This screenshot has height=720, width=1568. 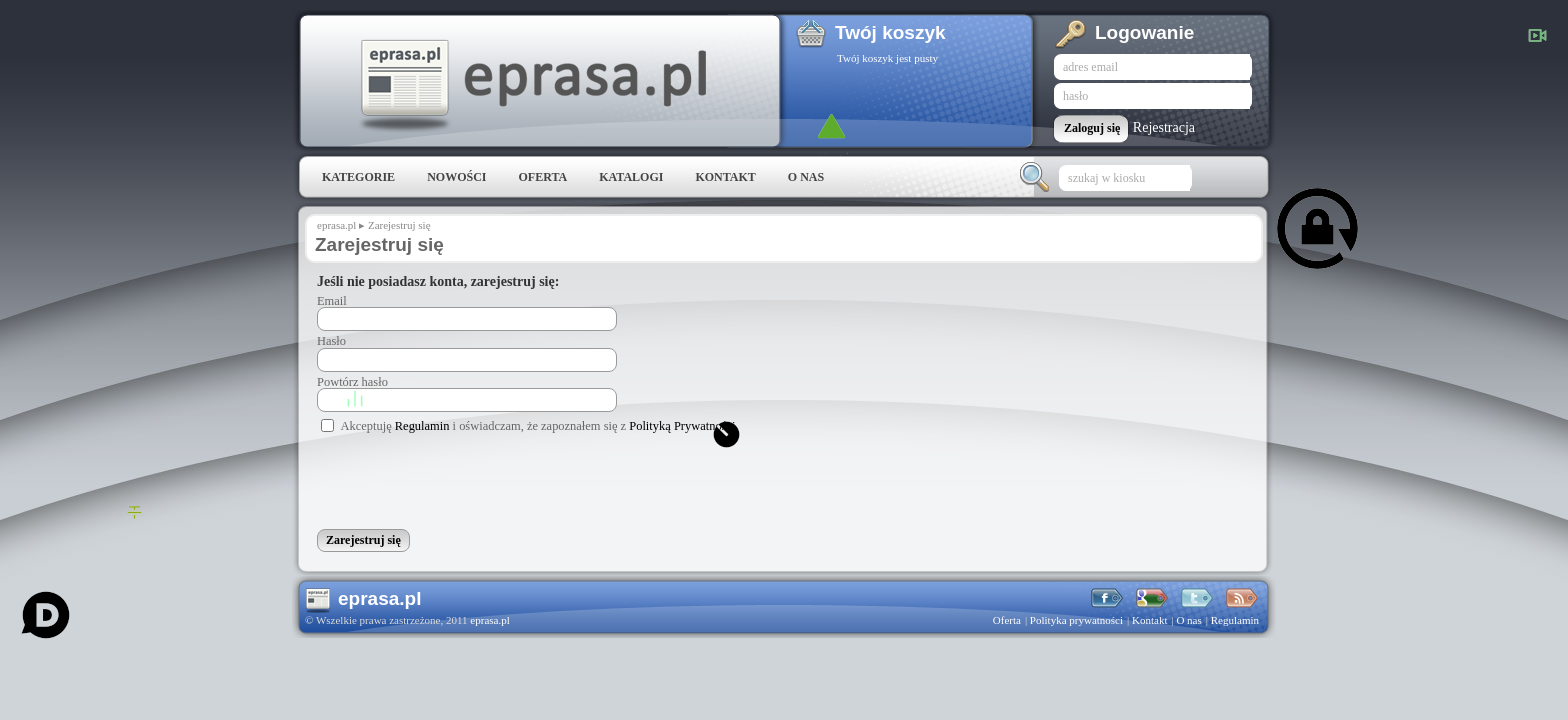 What do you see at coordinates (134, 512) in the screenshot?
I see `apply strikethrough formatting to selected text` at bounding box center [134, 512].